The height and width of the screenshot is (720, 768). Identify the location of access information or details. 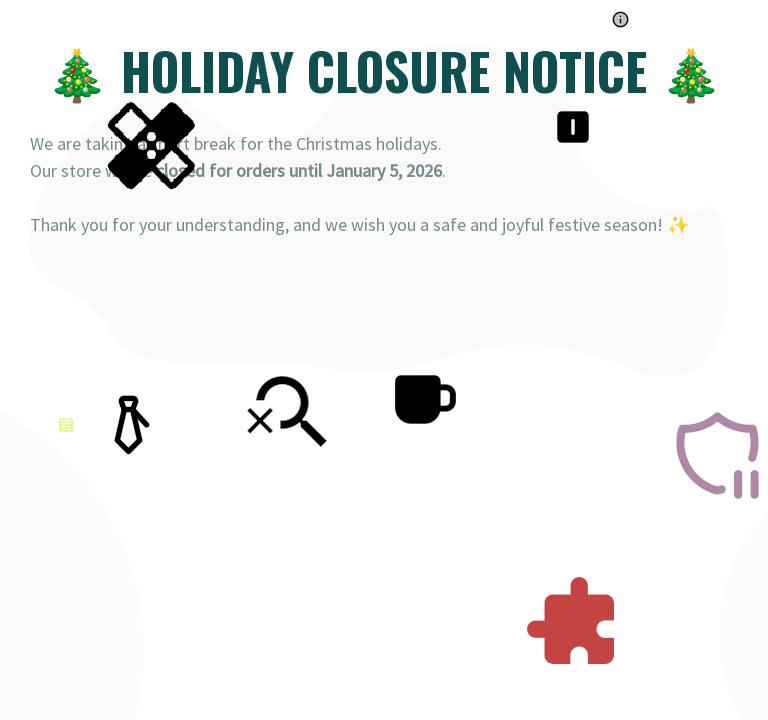
(573, 127).